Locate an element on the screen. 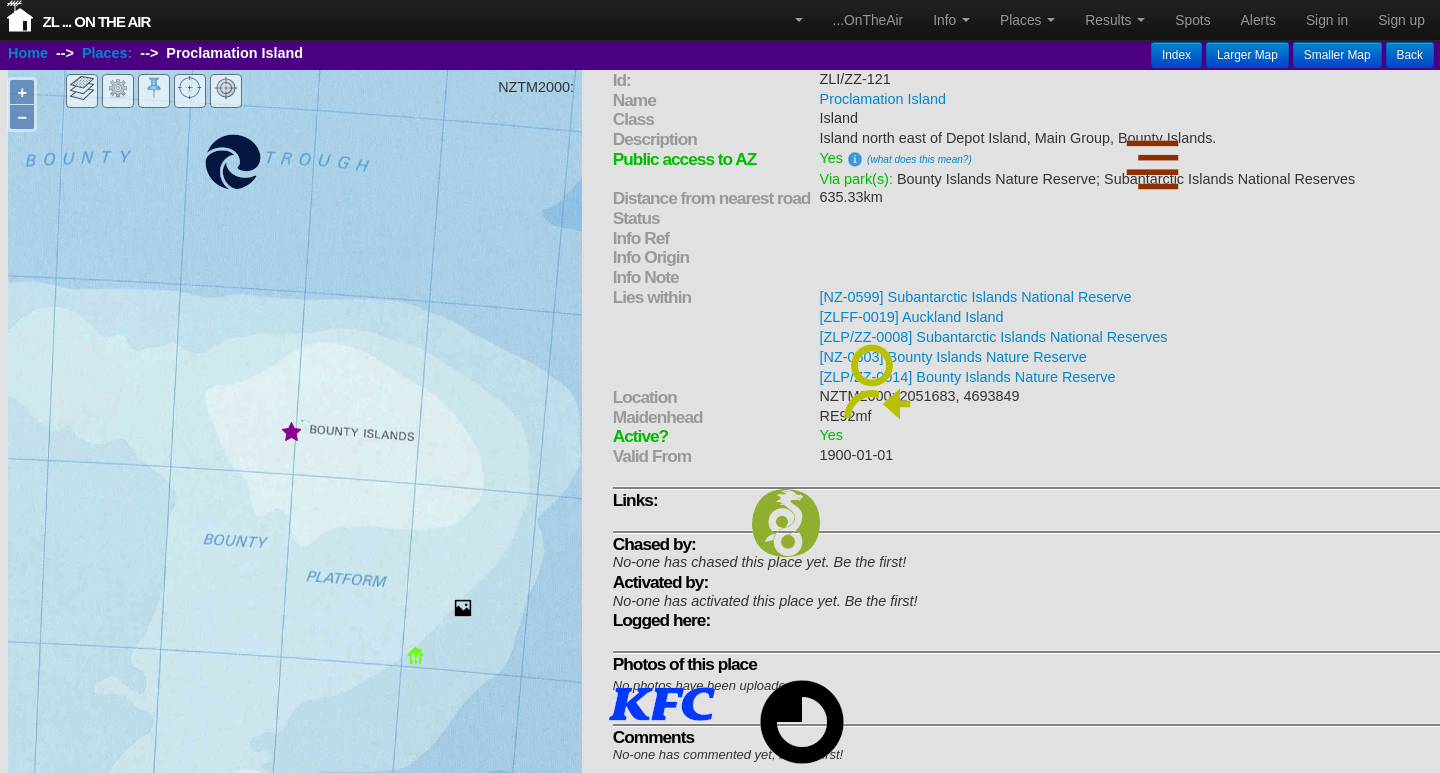  align text to the right is located at coordinates (1152, 163).